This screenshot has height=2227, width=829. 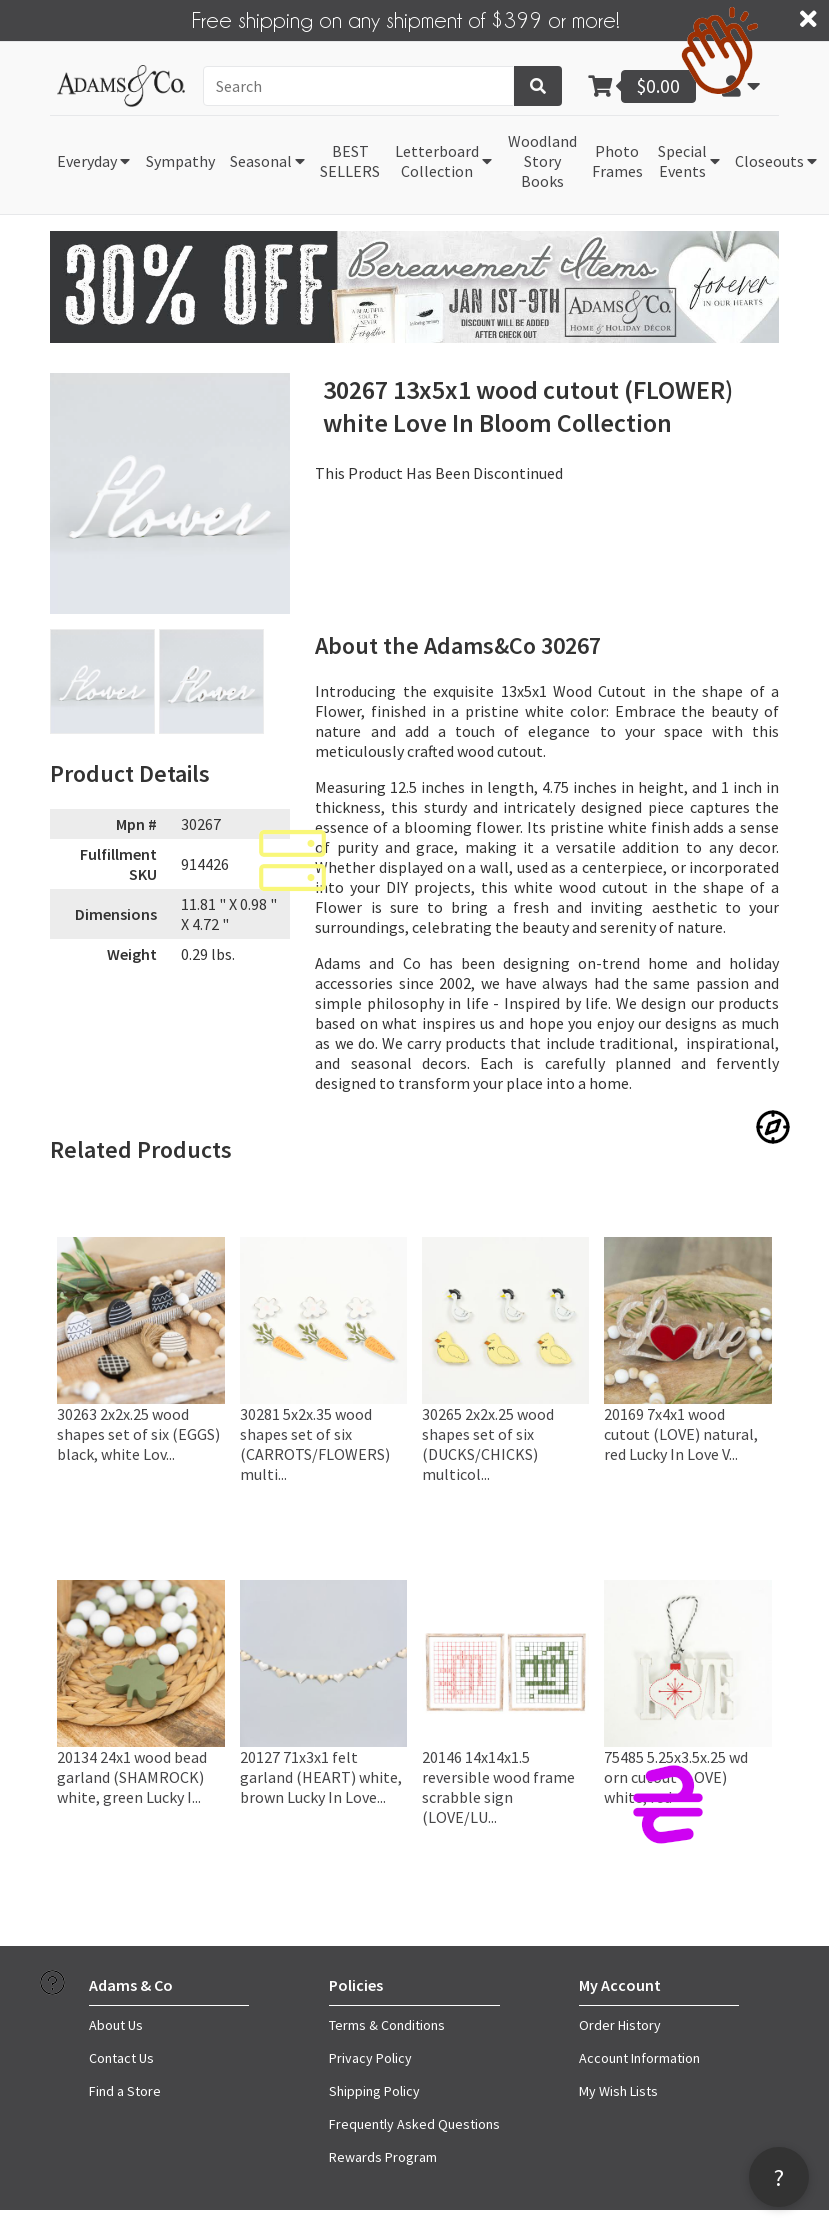 I want to click on access help or support, so click(x=52, y=1982).